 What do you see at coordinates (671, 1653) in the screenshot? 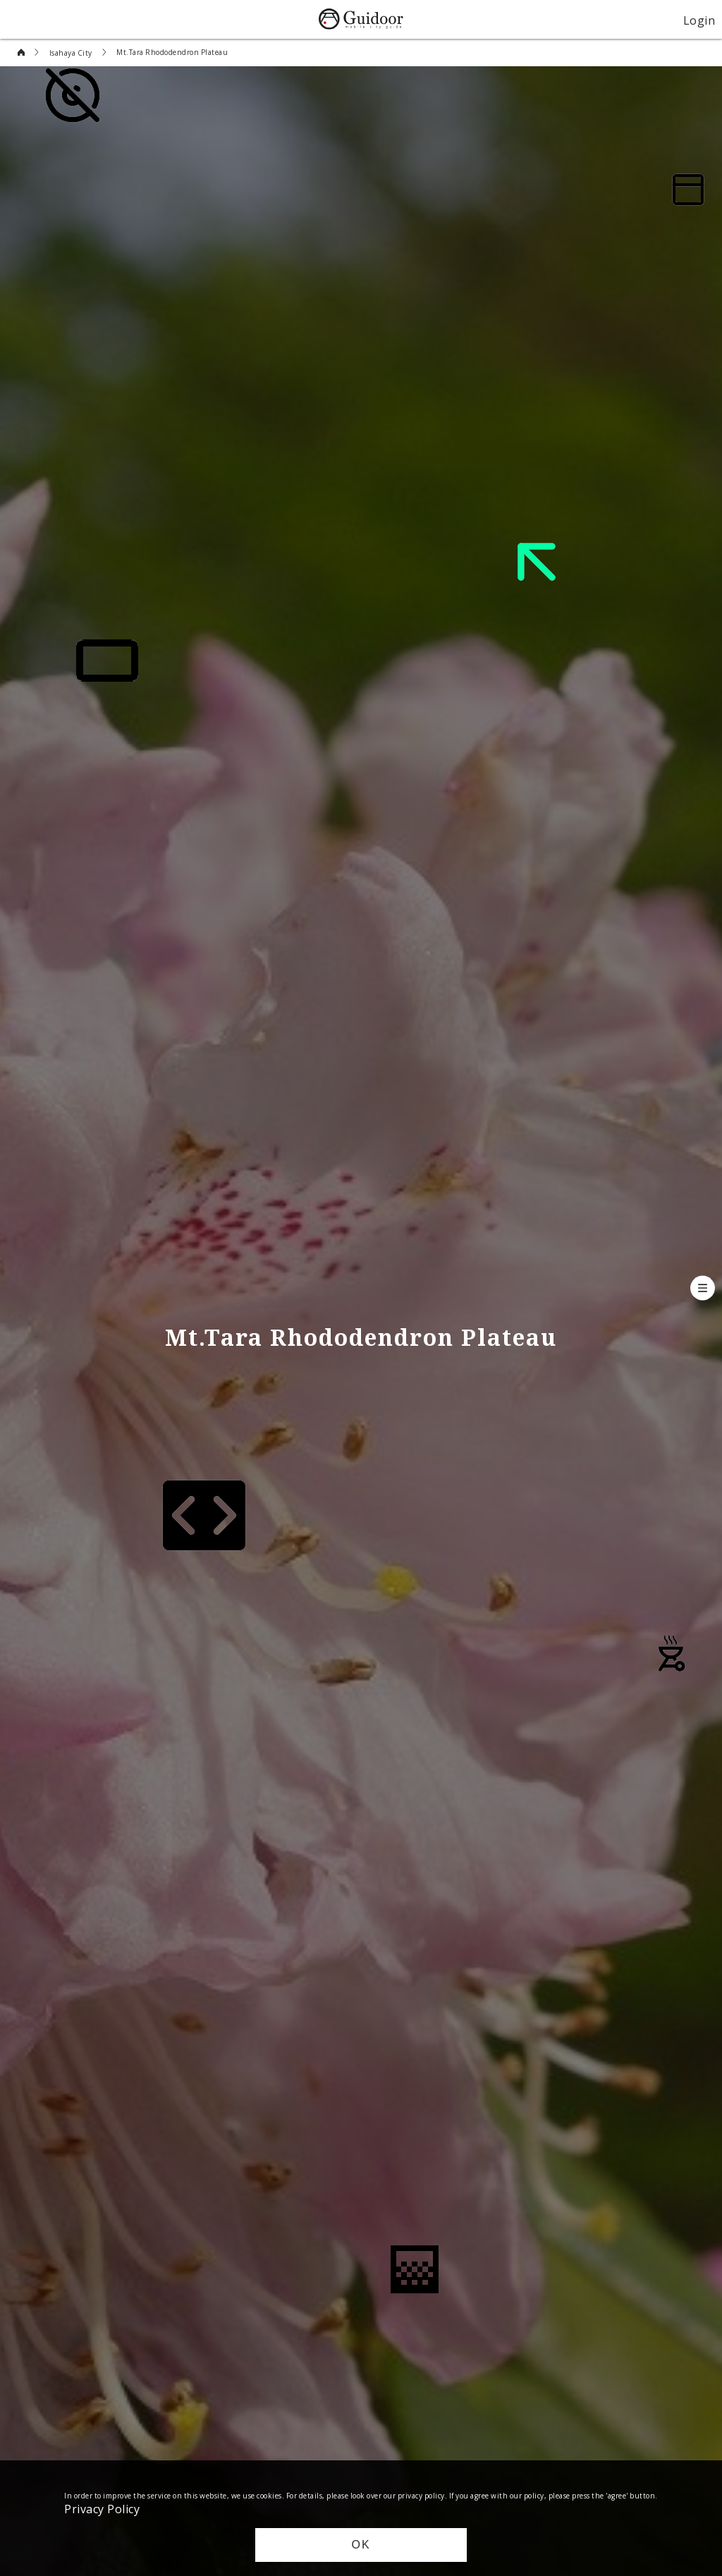
I see `access outdoor cooking or grilling recipes` at bounding box center [671, 1653].